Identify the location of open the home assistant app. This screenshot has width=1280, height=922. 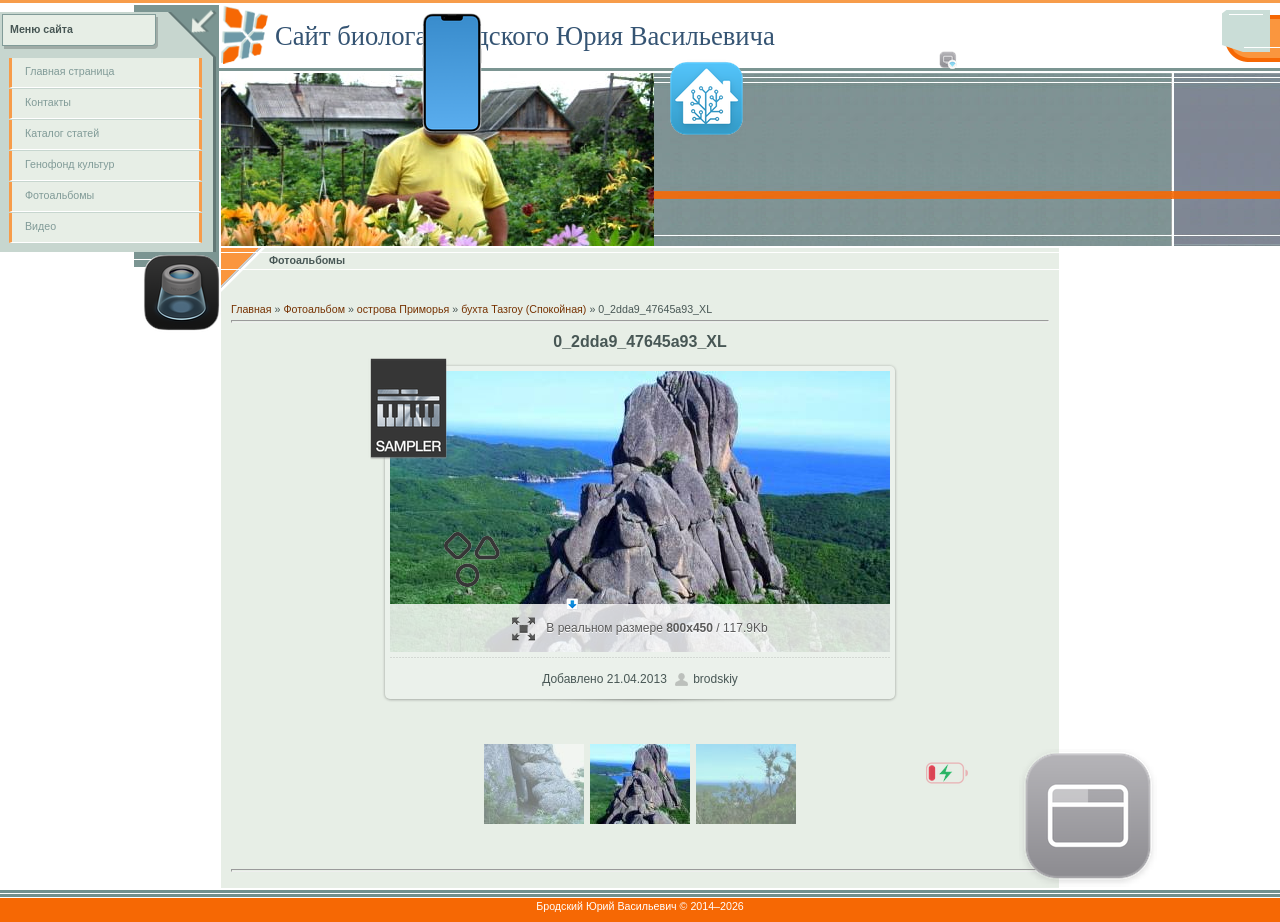
(706, 98).